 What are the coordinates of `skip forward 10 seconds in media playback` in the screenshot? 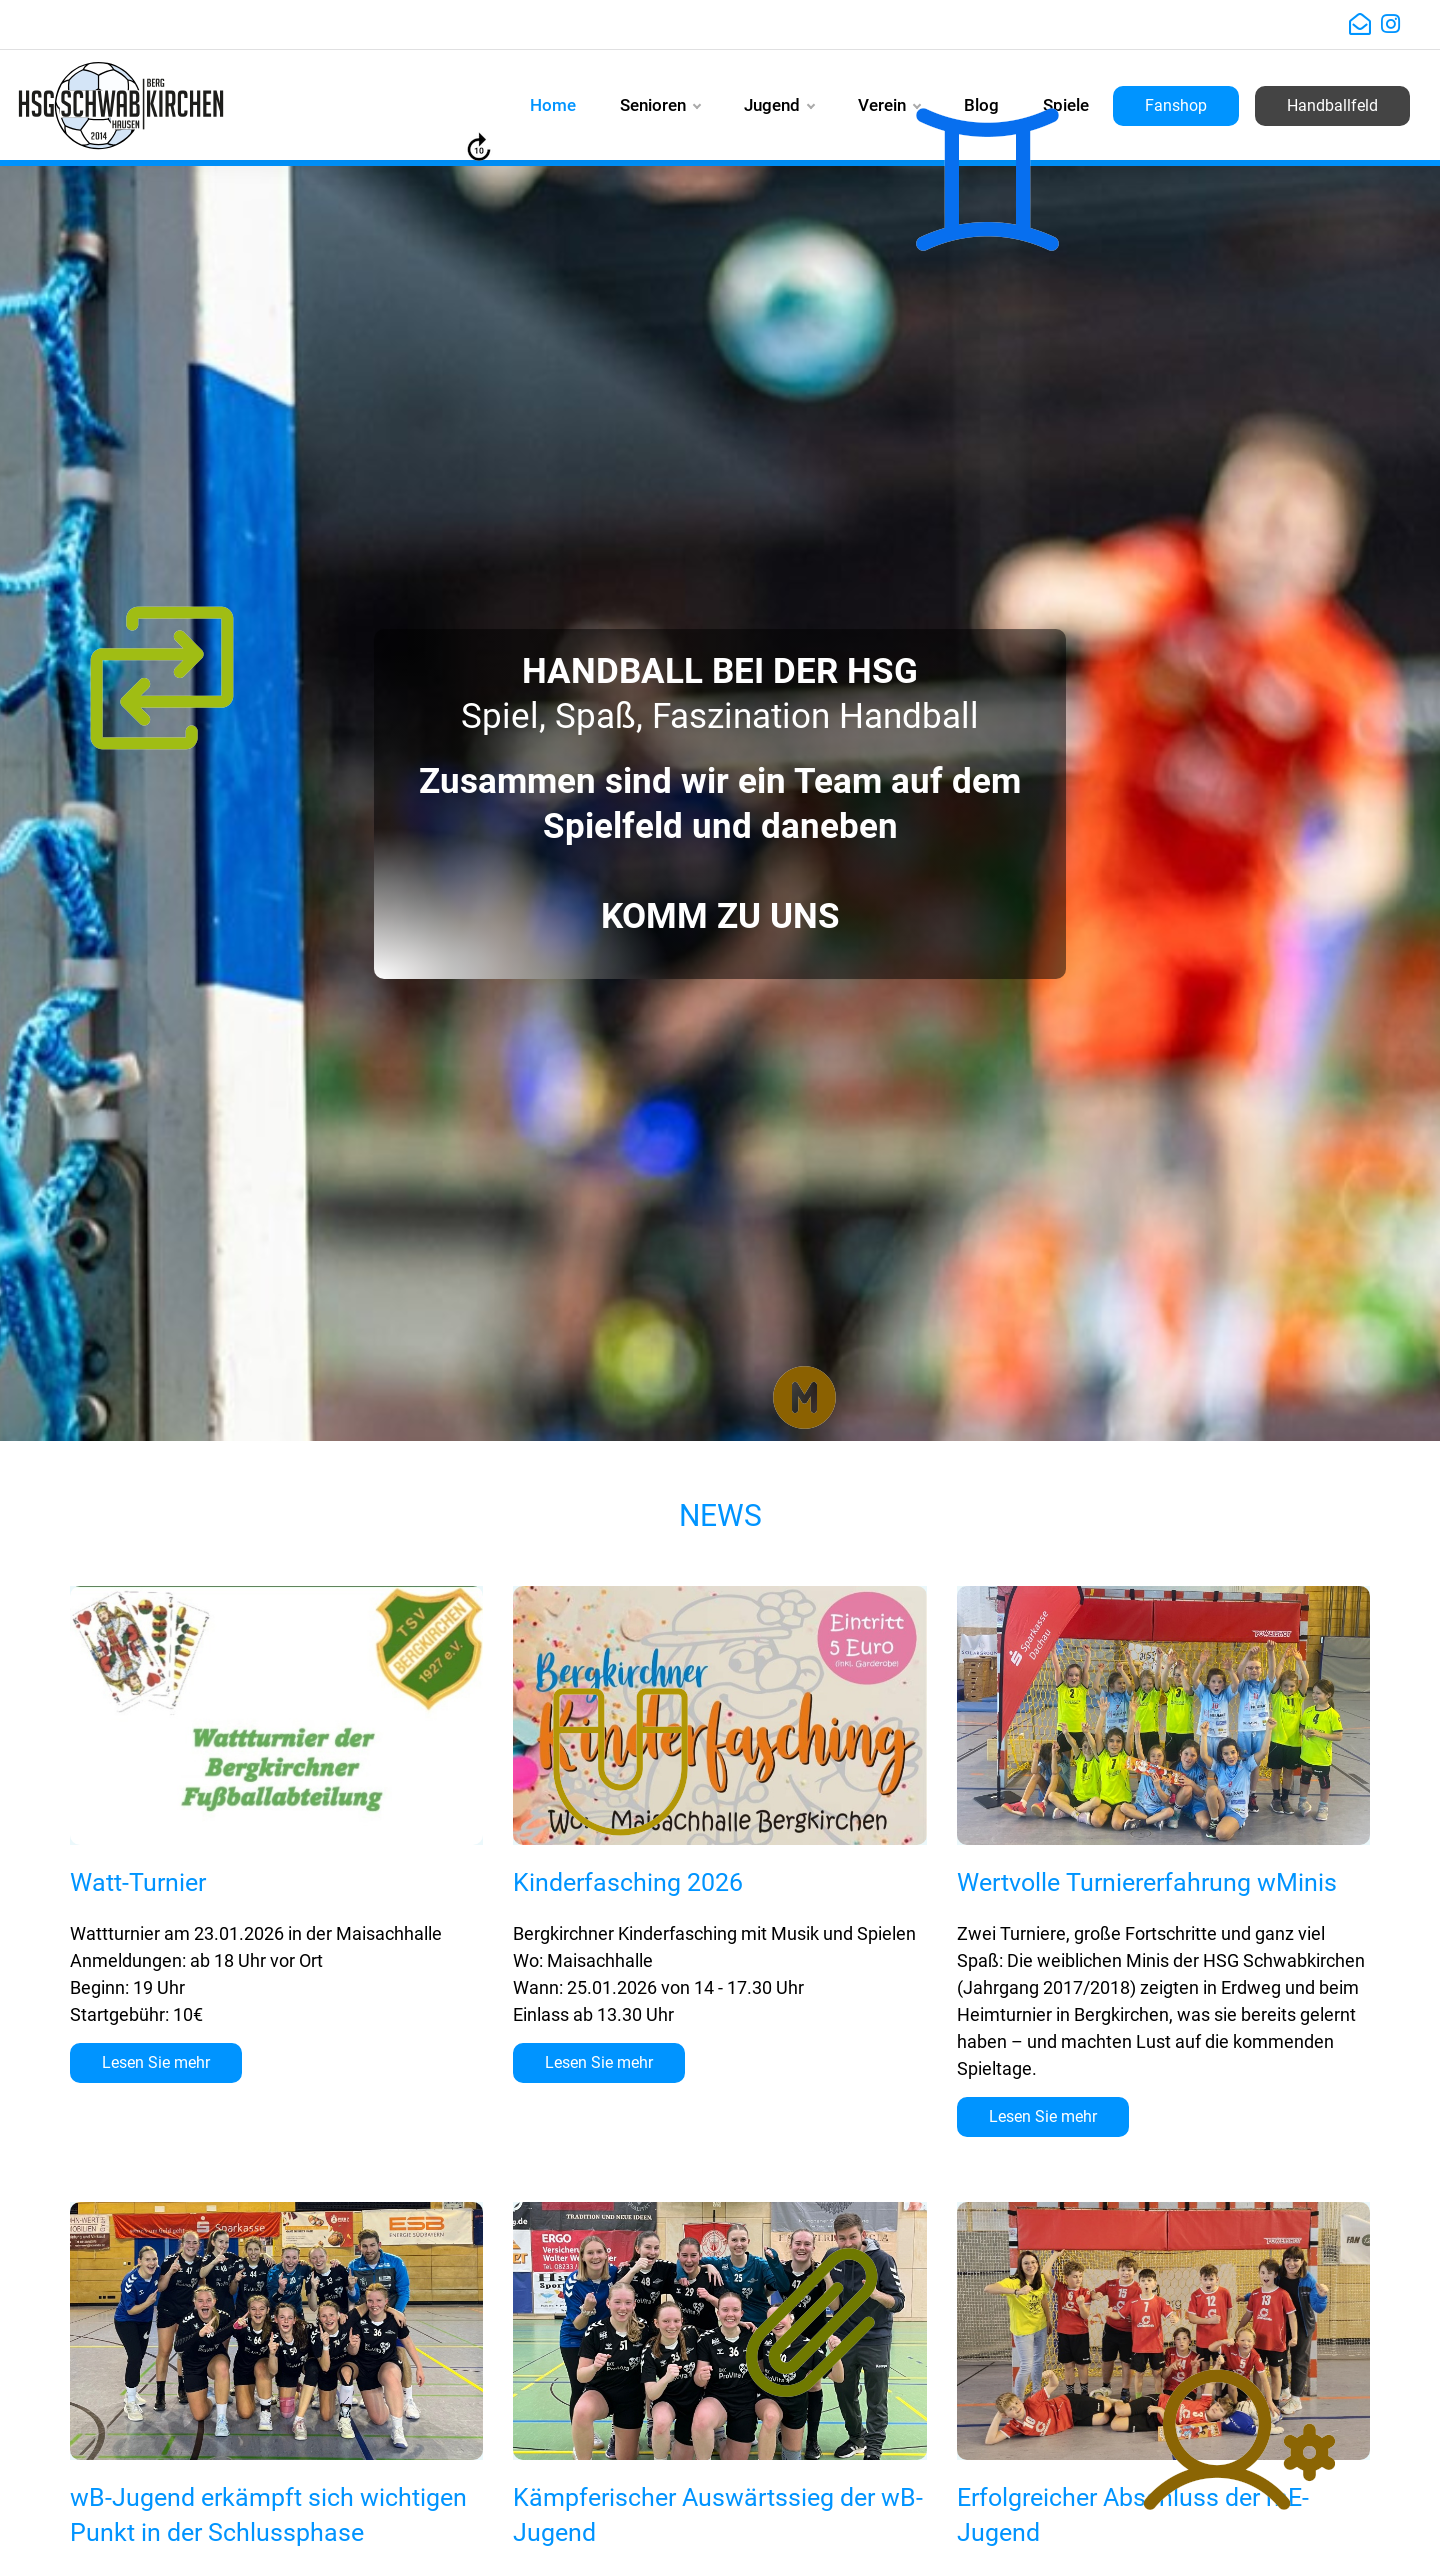 It's located at (479, 148).